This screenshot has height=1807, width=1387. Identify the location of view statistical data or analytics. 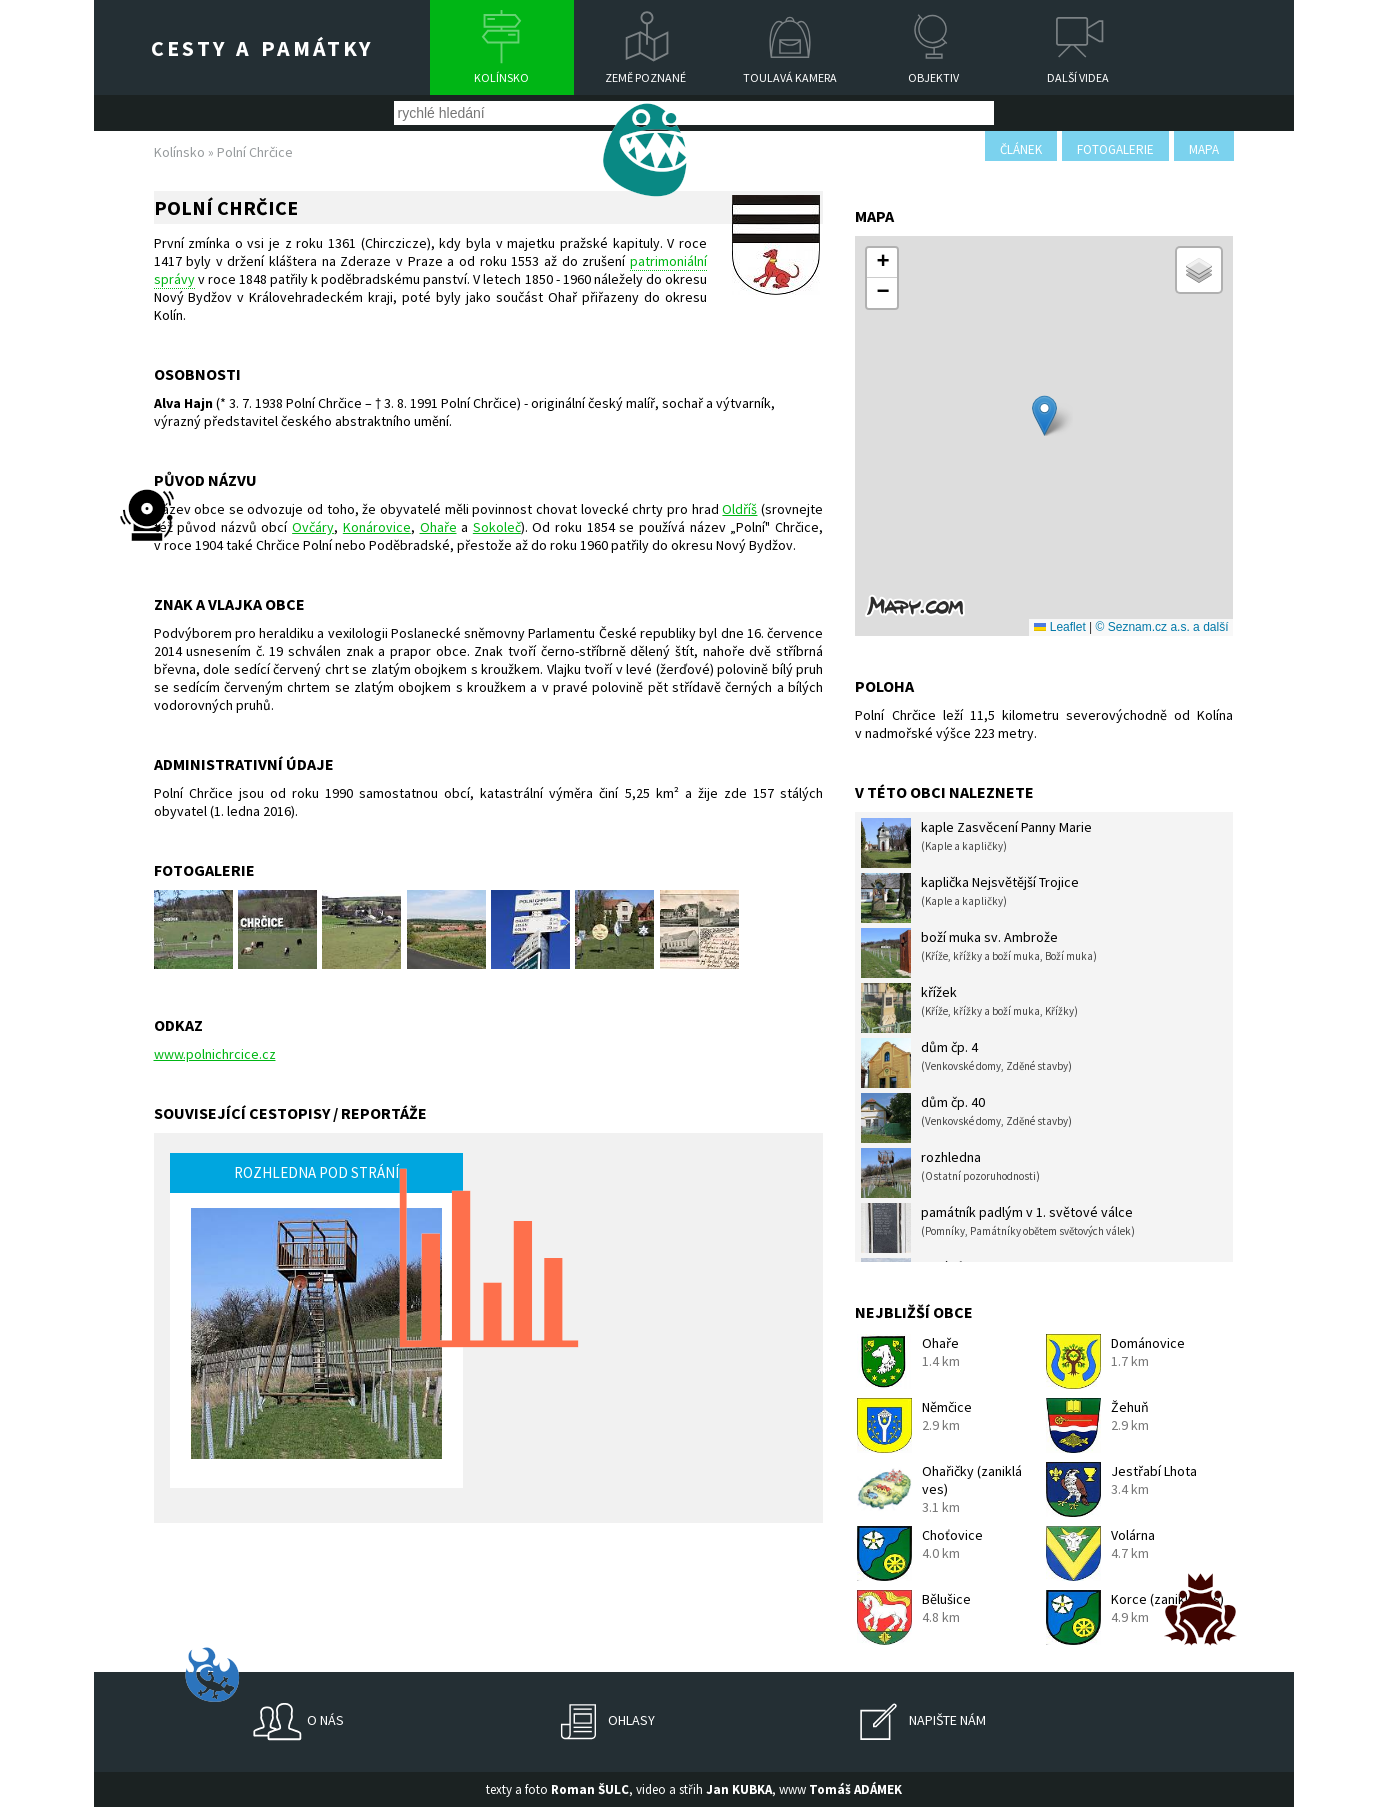
(489, 1258).